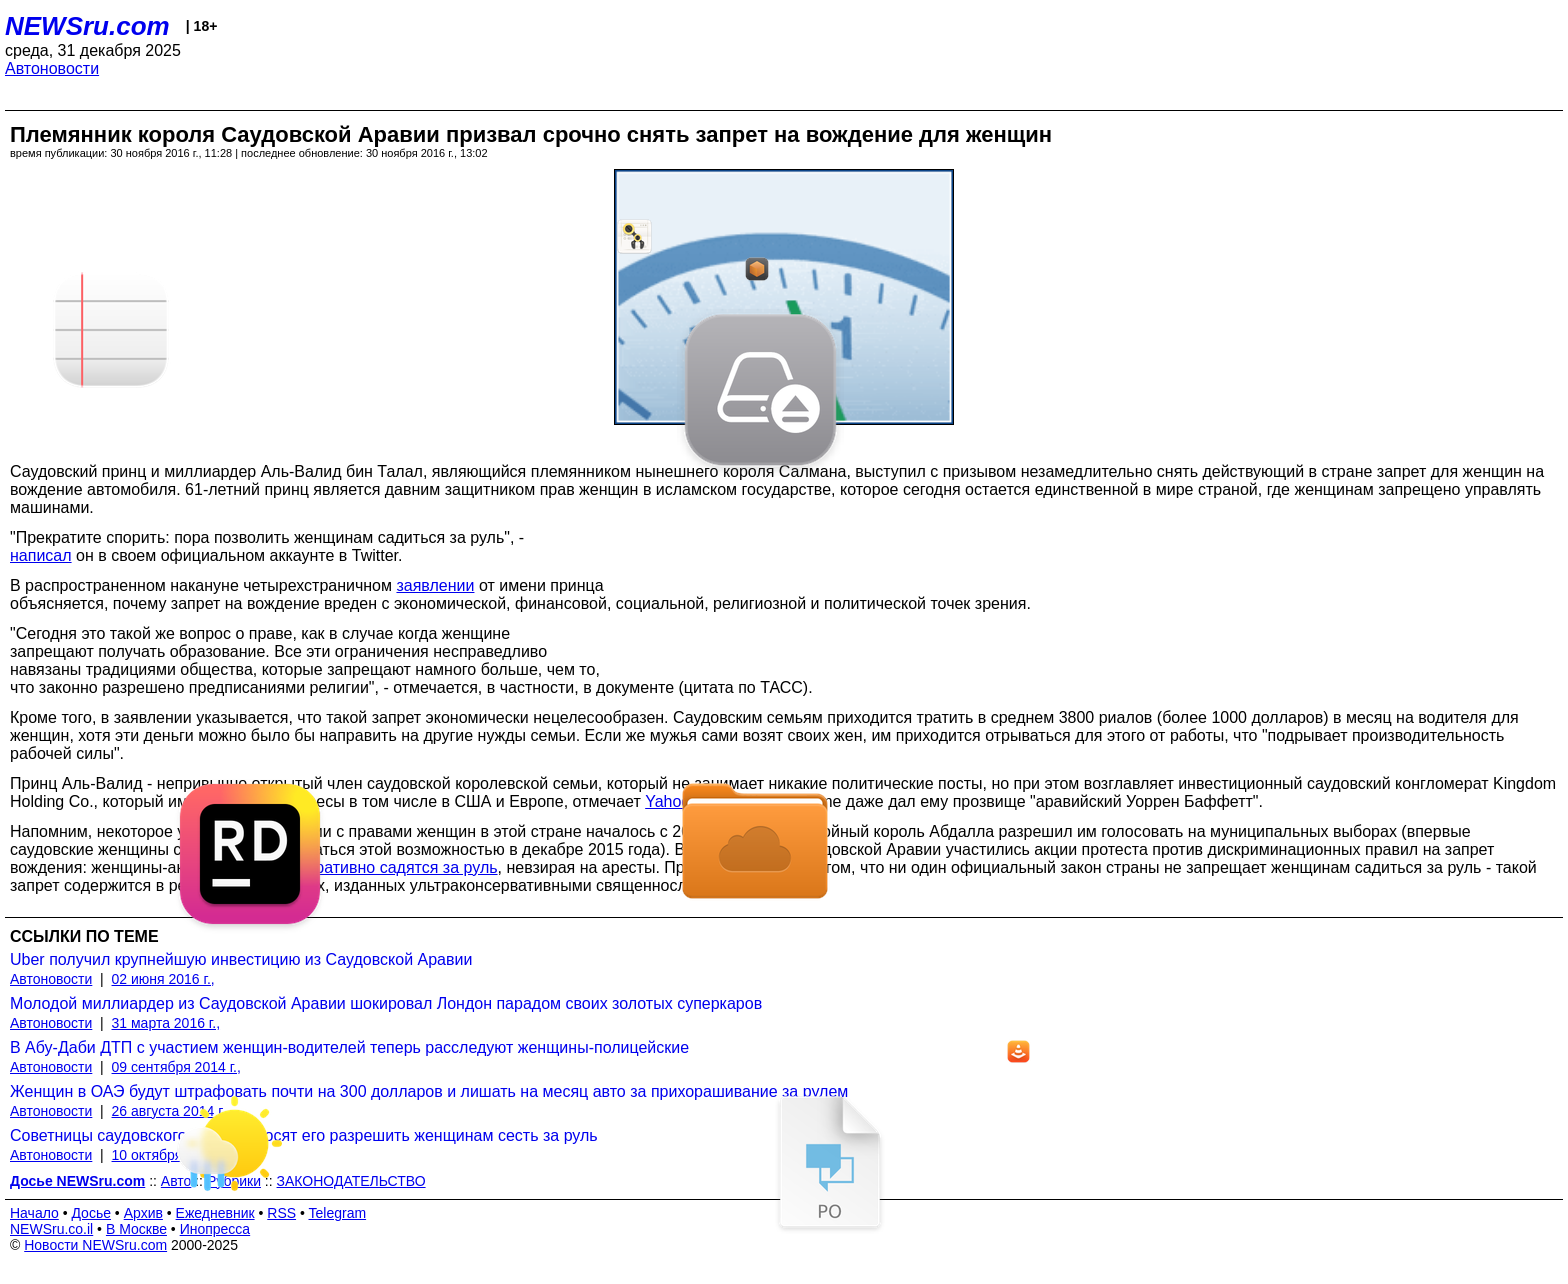 This screenshot has width=1568, height=1284. What do you see at coordinates (1018, 1051) in the screenshot?
I see `open VLC media player` at bounding box center [1018, 1051].